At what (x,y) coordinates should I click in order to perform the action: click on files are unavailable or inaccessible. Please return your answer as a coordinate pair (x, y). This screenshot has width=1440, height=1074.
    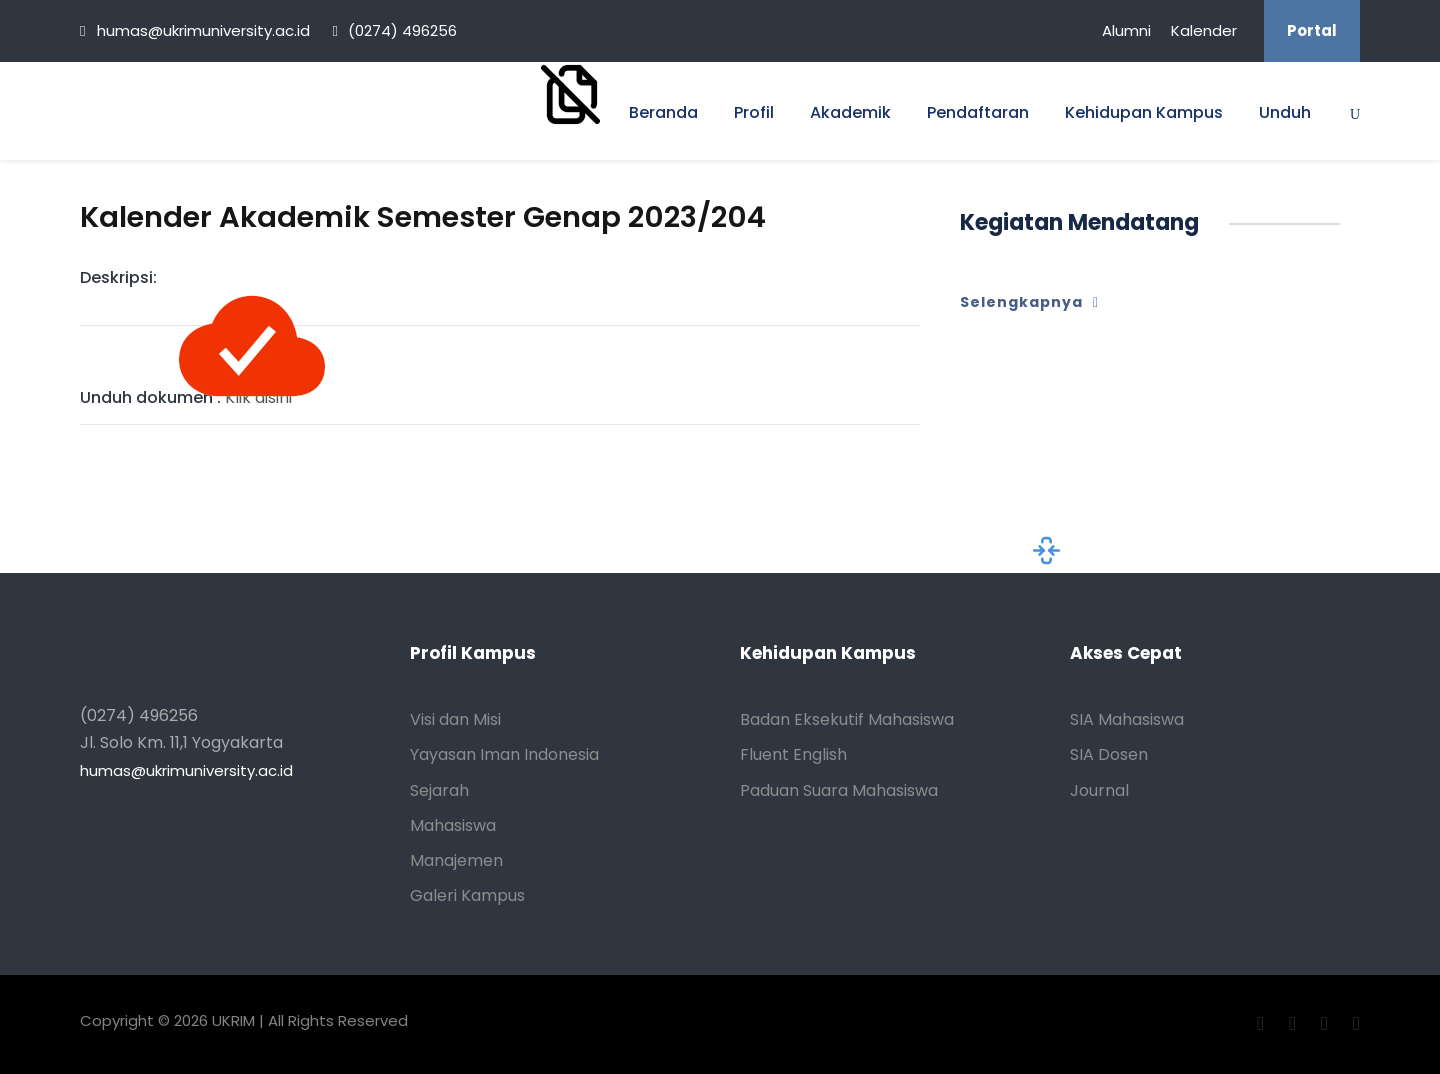
    Looking at the image, I should click on (570, 94).